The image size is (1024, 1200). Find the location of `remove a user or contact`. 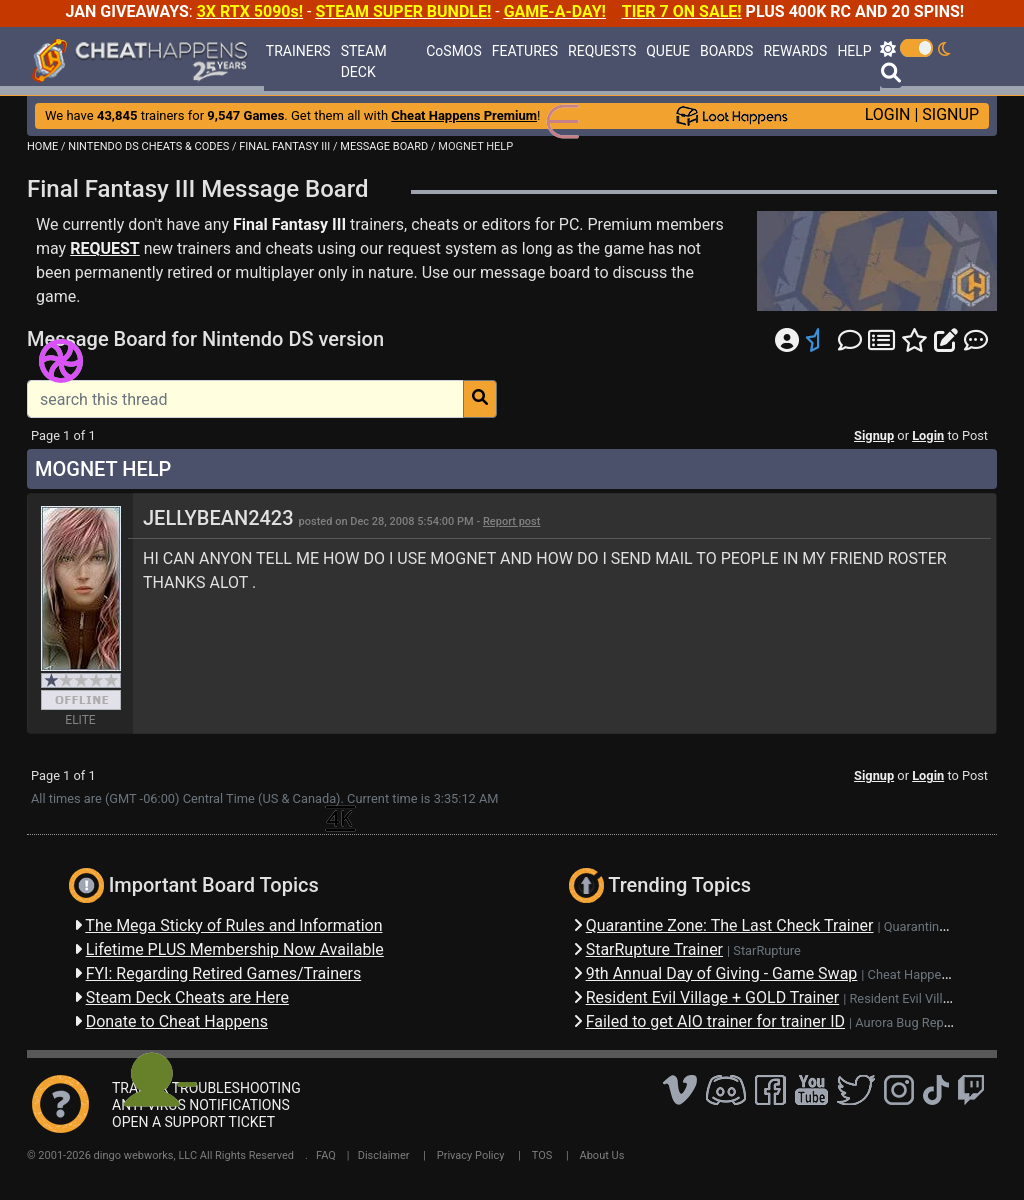

remove a user or contact is located at coordinates (158, 1082).